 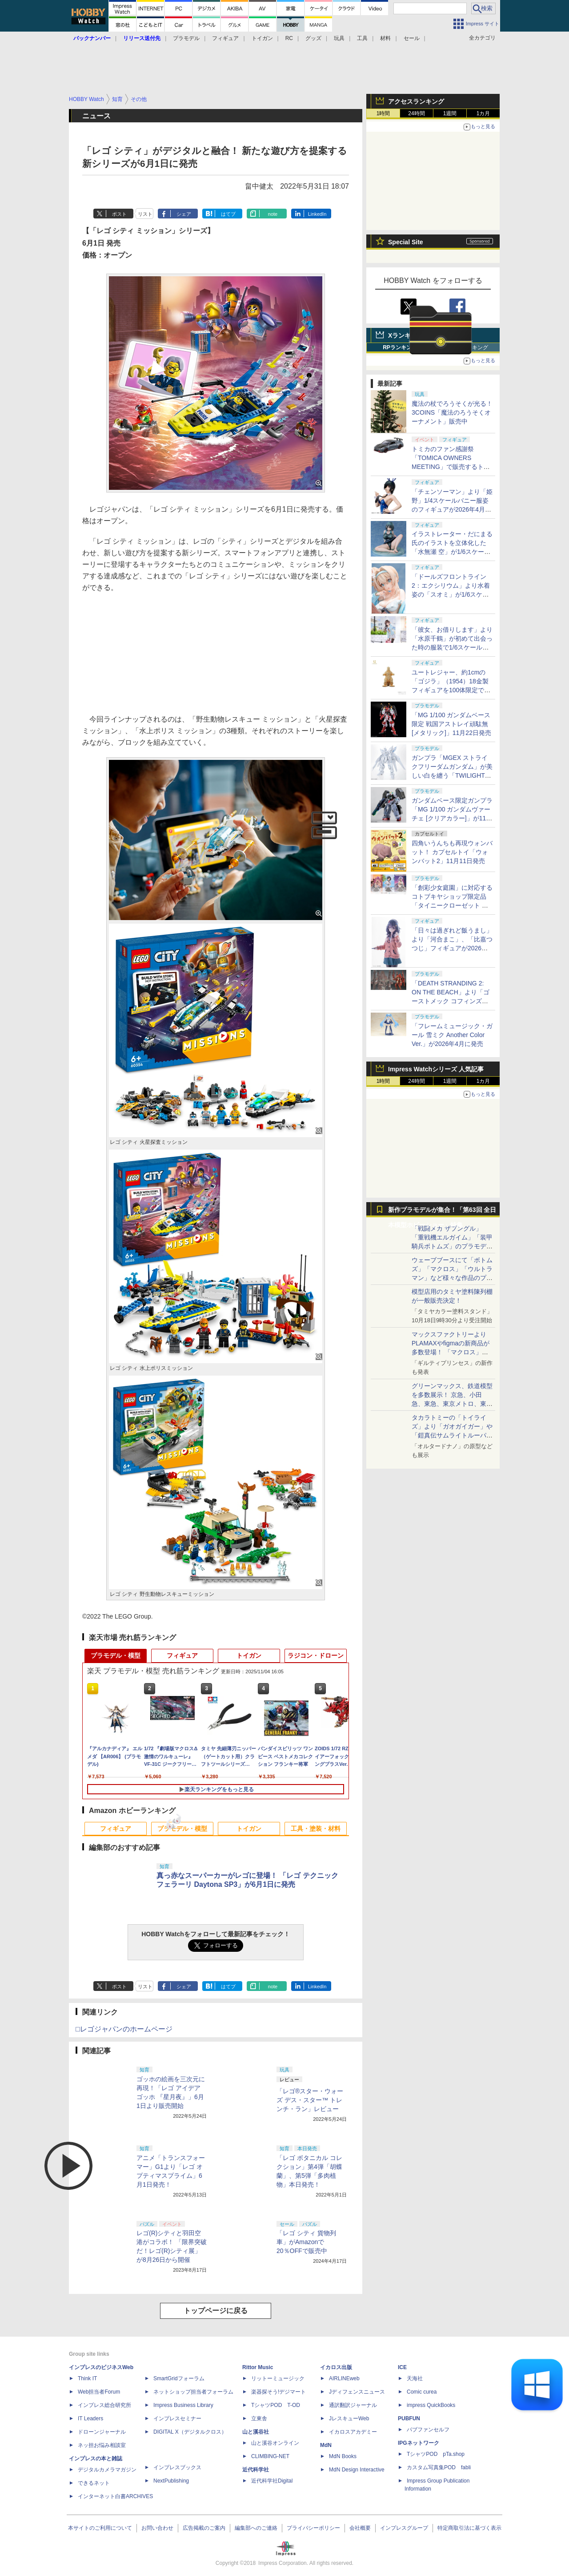 What do you see at coordinates (324, 824) in the screenshot?
I see `gtk widget factory demo application` at bounding box center [324, 824].